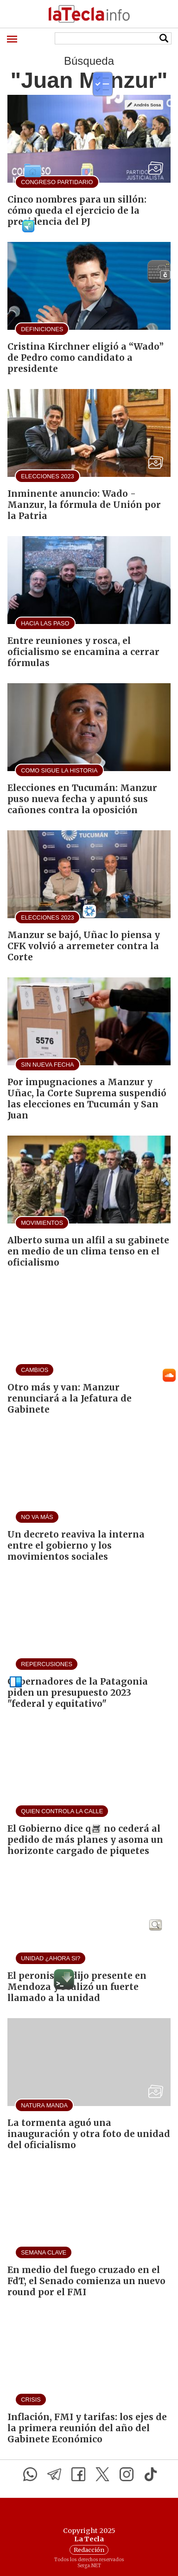 This screenshot has height=2576, width=178. Describe the element at coordinates (96, 1829) in the screenshot. I see `open print editor application` at that location.